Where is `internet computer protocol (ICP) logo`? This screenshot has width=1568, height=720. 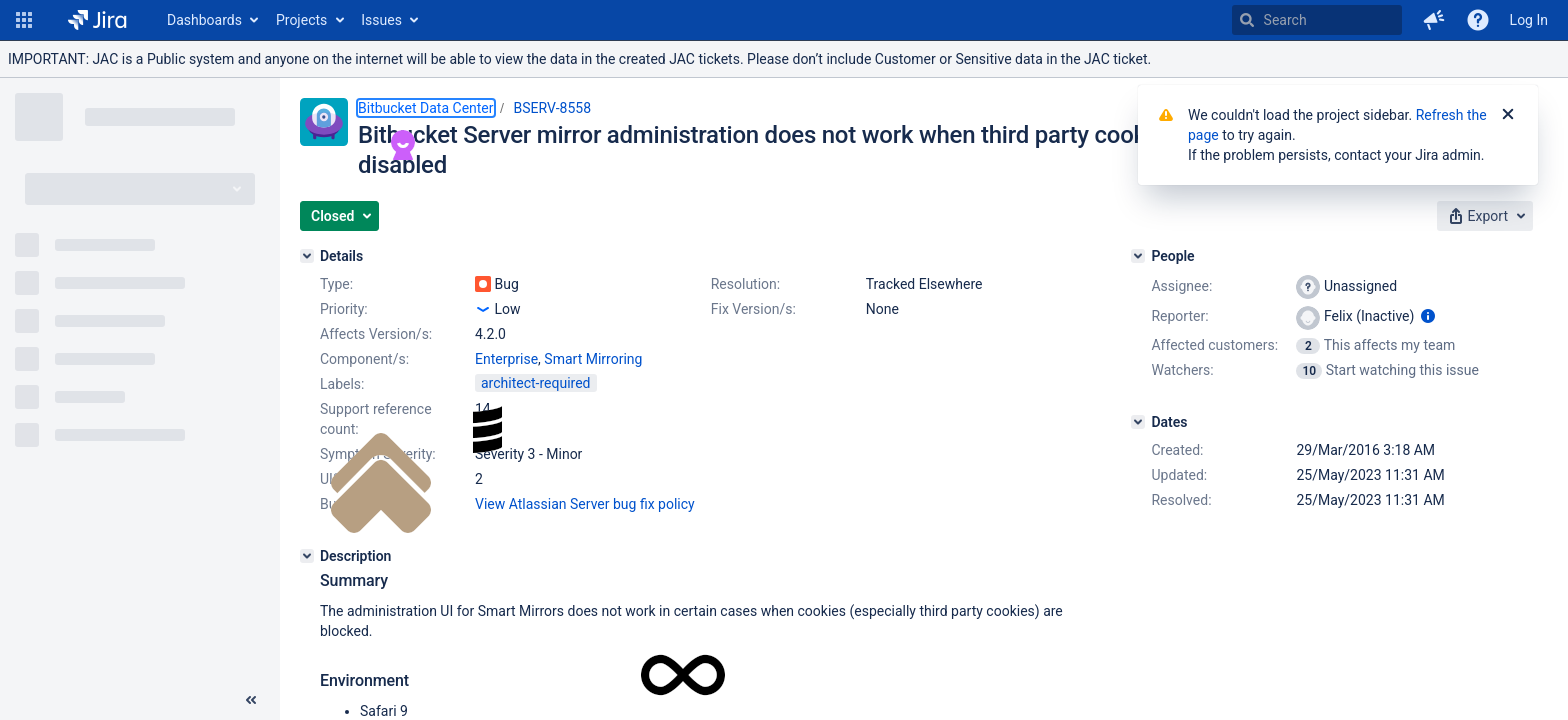
internet computer protocol (ICP) logo is located at coordinates (683, 675).